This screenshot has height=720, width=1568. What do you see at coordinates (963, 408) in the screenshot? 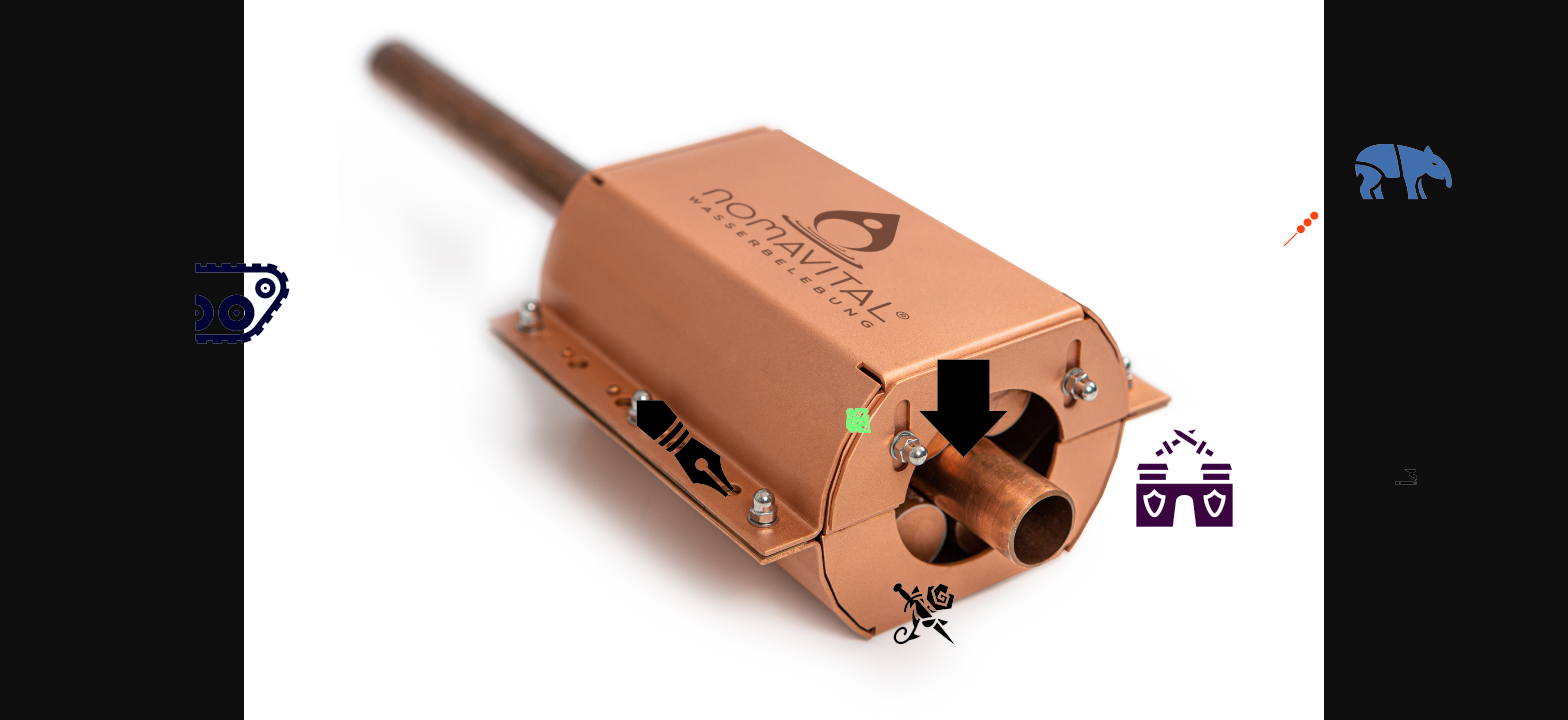
I see `download a file or content` at bounding box center [963, 408].